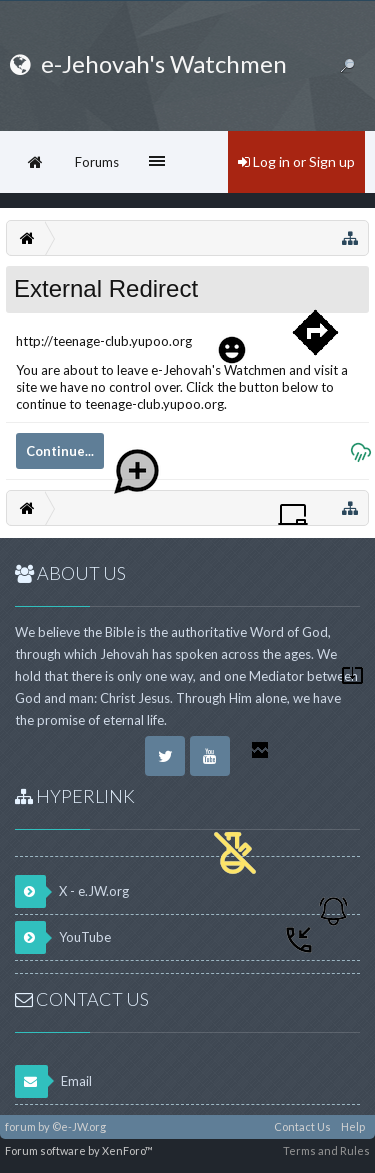  What do you see at coordinates (352, 675) in the screenshot?
I see `download system update` at bounding box center [352, 675].